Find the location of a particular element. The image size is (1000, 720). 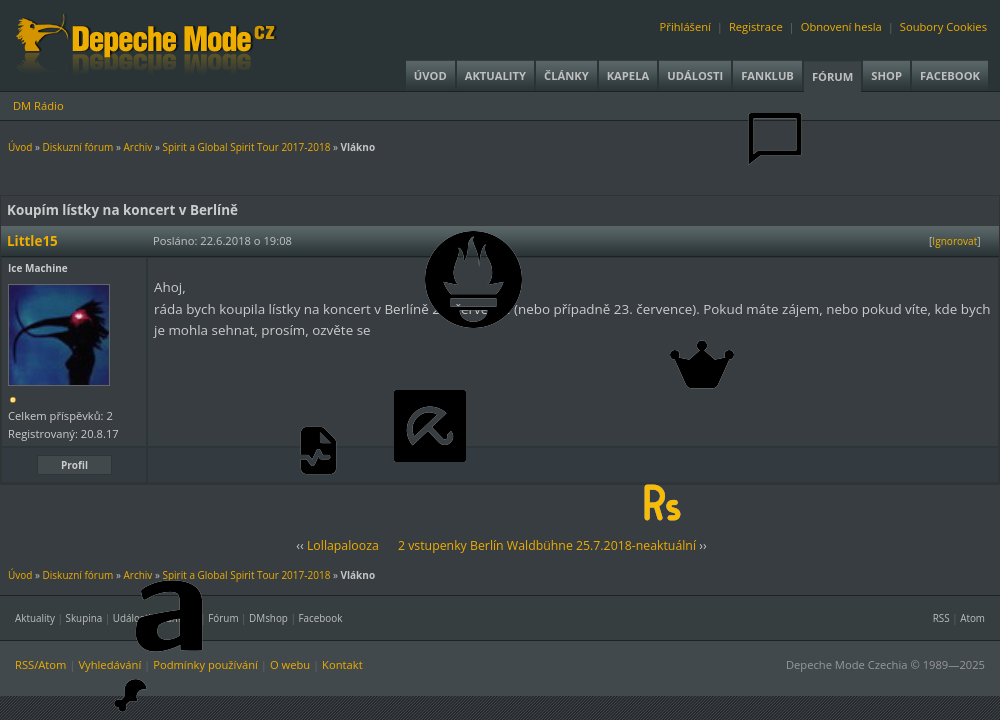

indicates Indian rupee currency is located at coordinates (662, 502).